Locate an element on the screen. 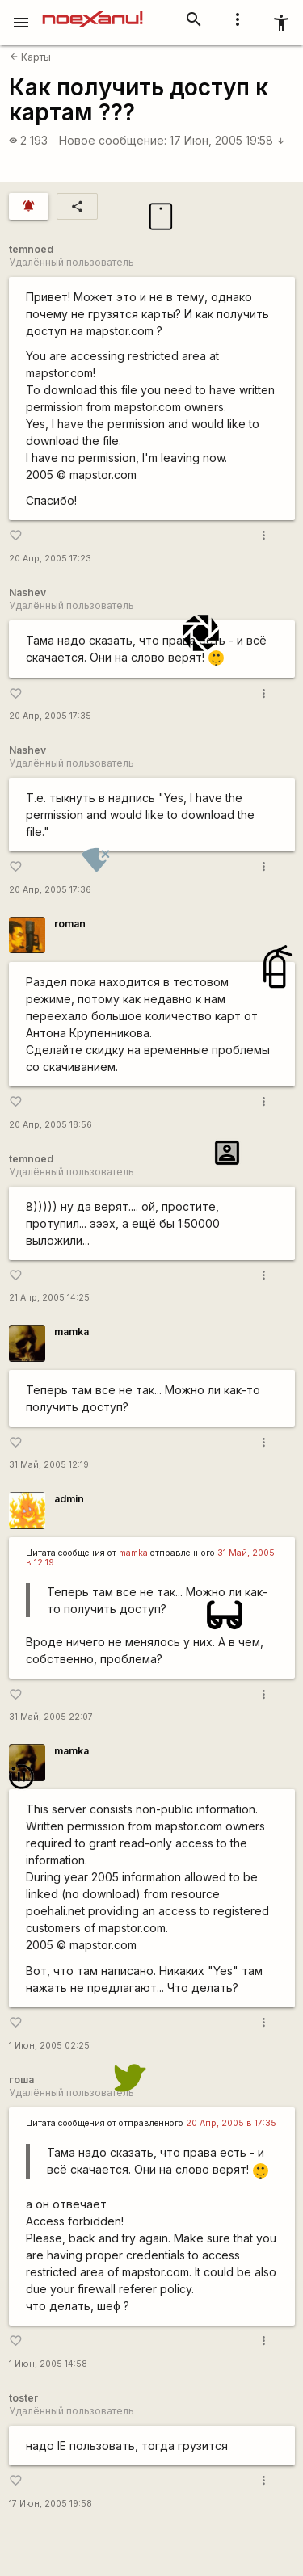  toggle cool or casual display mode is located at coordinates (225, 1616).